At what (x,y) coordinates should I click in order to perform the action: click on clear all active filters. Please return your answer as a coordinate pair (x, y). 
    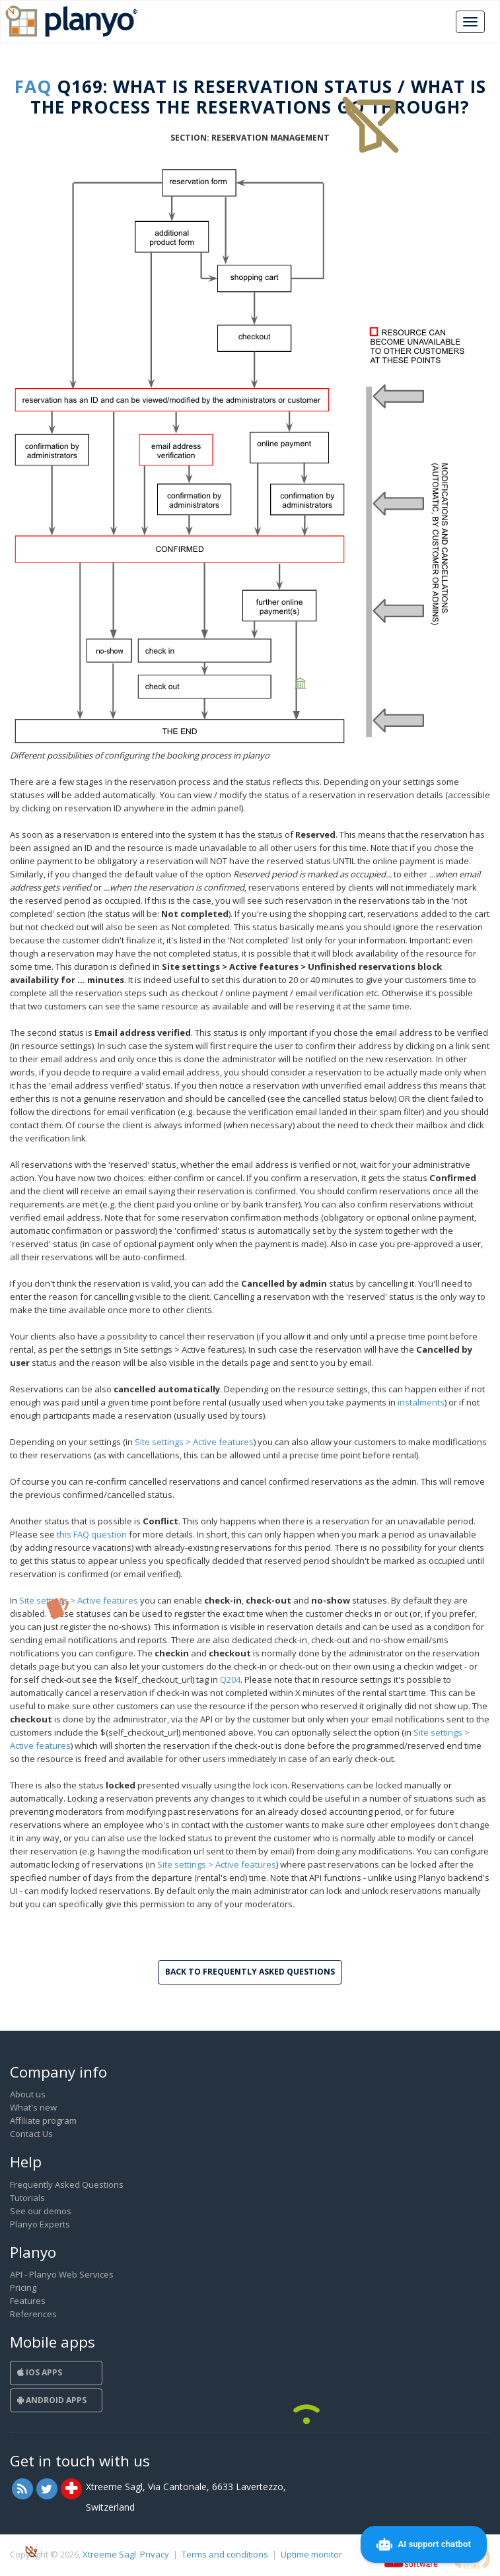
    Looking at the image, I should click on (371, 125).